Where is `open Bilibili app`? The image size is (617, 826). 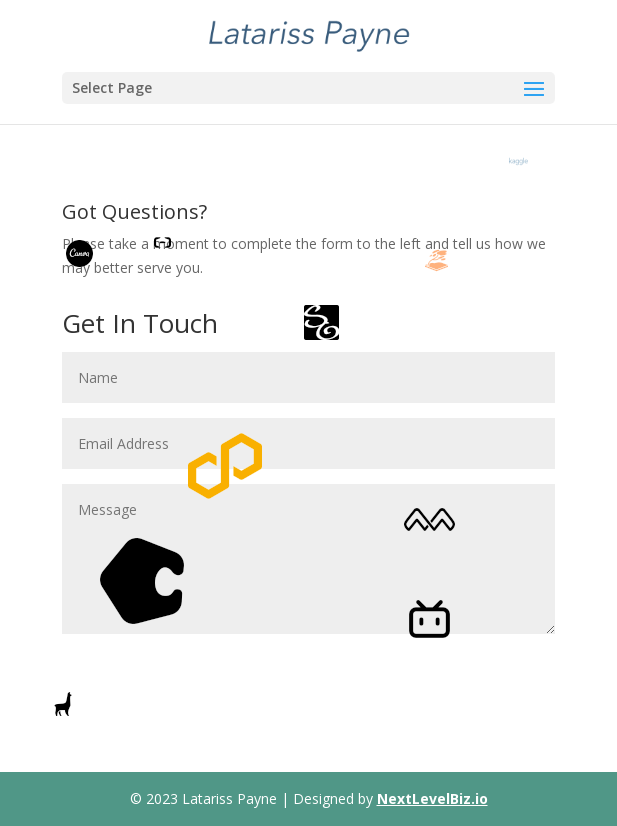
open Bilibili app is located at coordinates (429, 619).